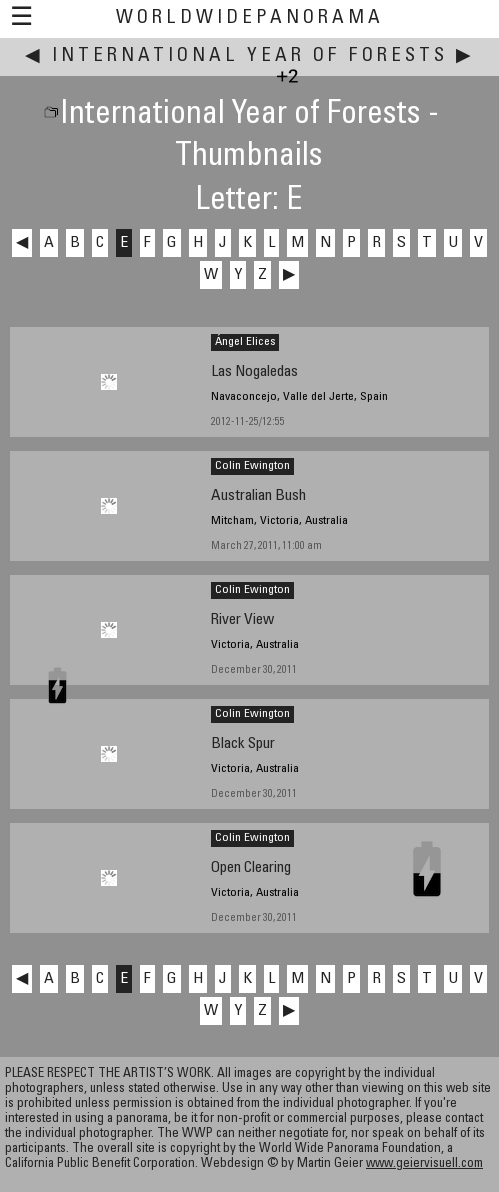 Image resolution: width=499 pixels, height=1192 pixels. I want to click on battery charging at 80%, so click(57, 685).